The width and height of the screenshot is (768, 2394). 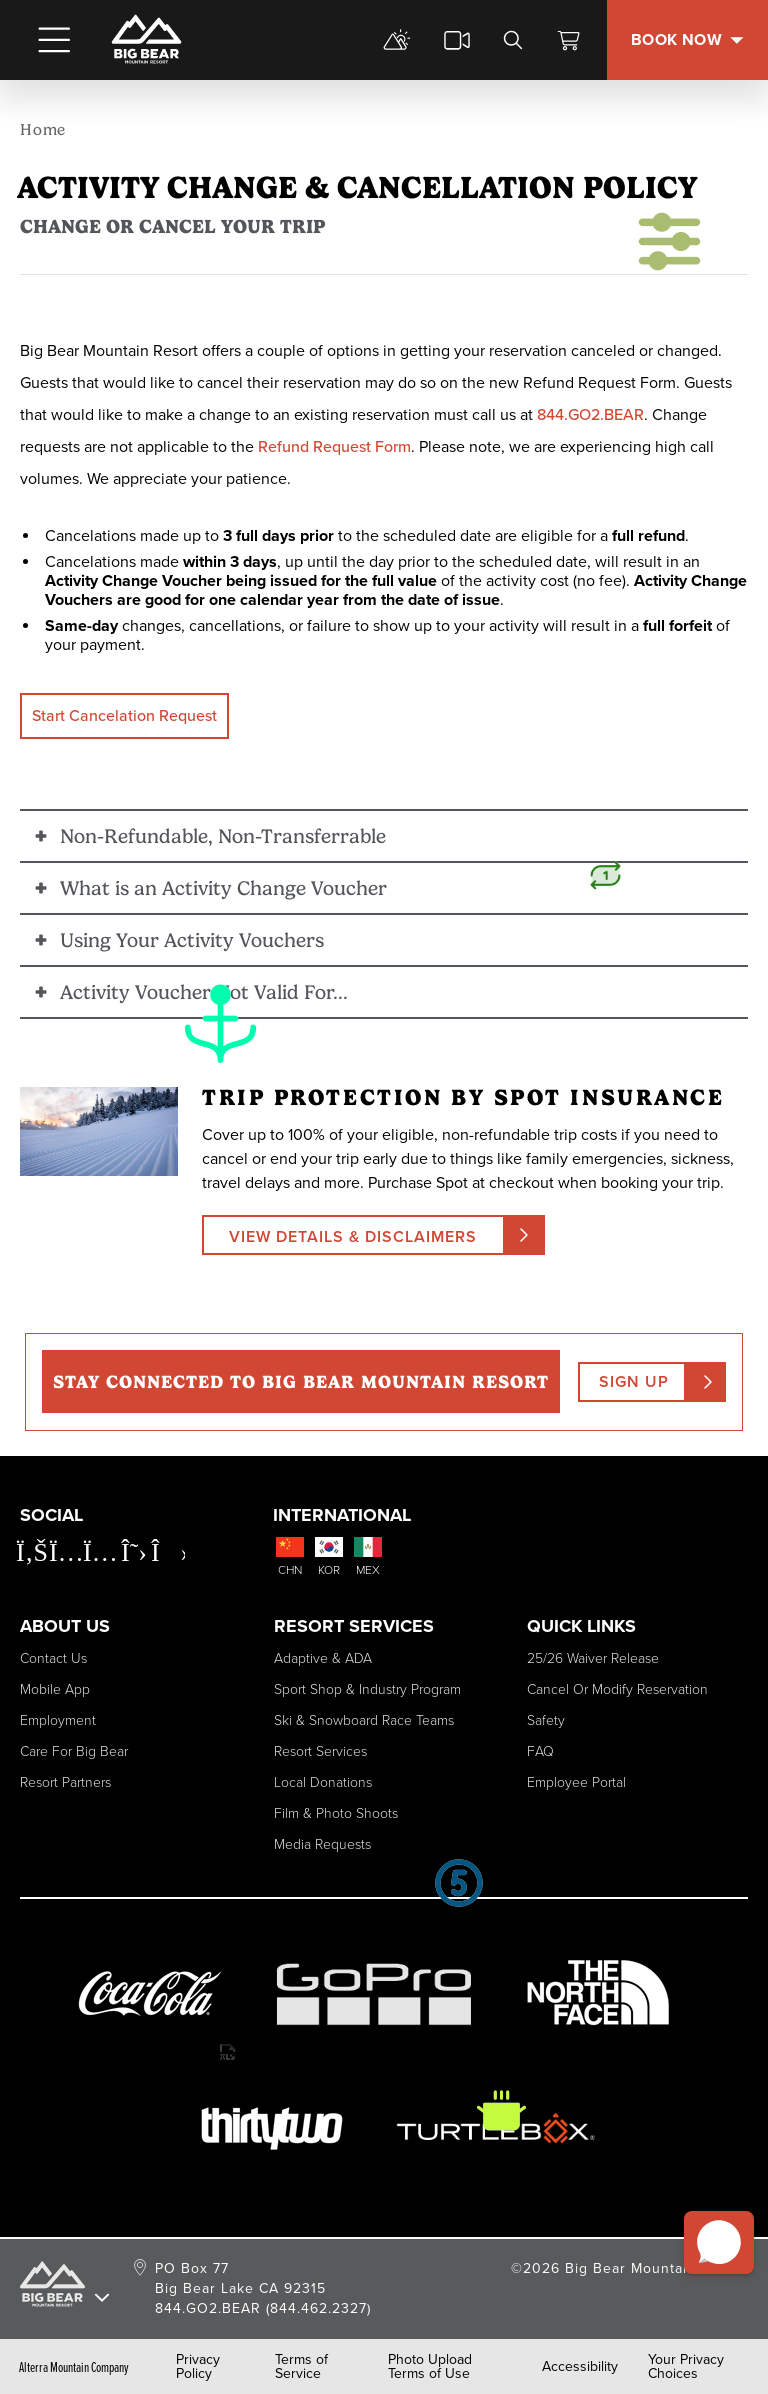 What do you see at coordinates (669, 241) in the screenshot?
I see `adjust settings or preferences` at bounding box center [669, 241].